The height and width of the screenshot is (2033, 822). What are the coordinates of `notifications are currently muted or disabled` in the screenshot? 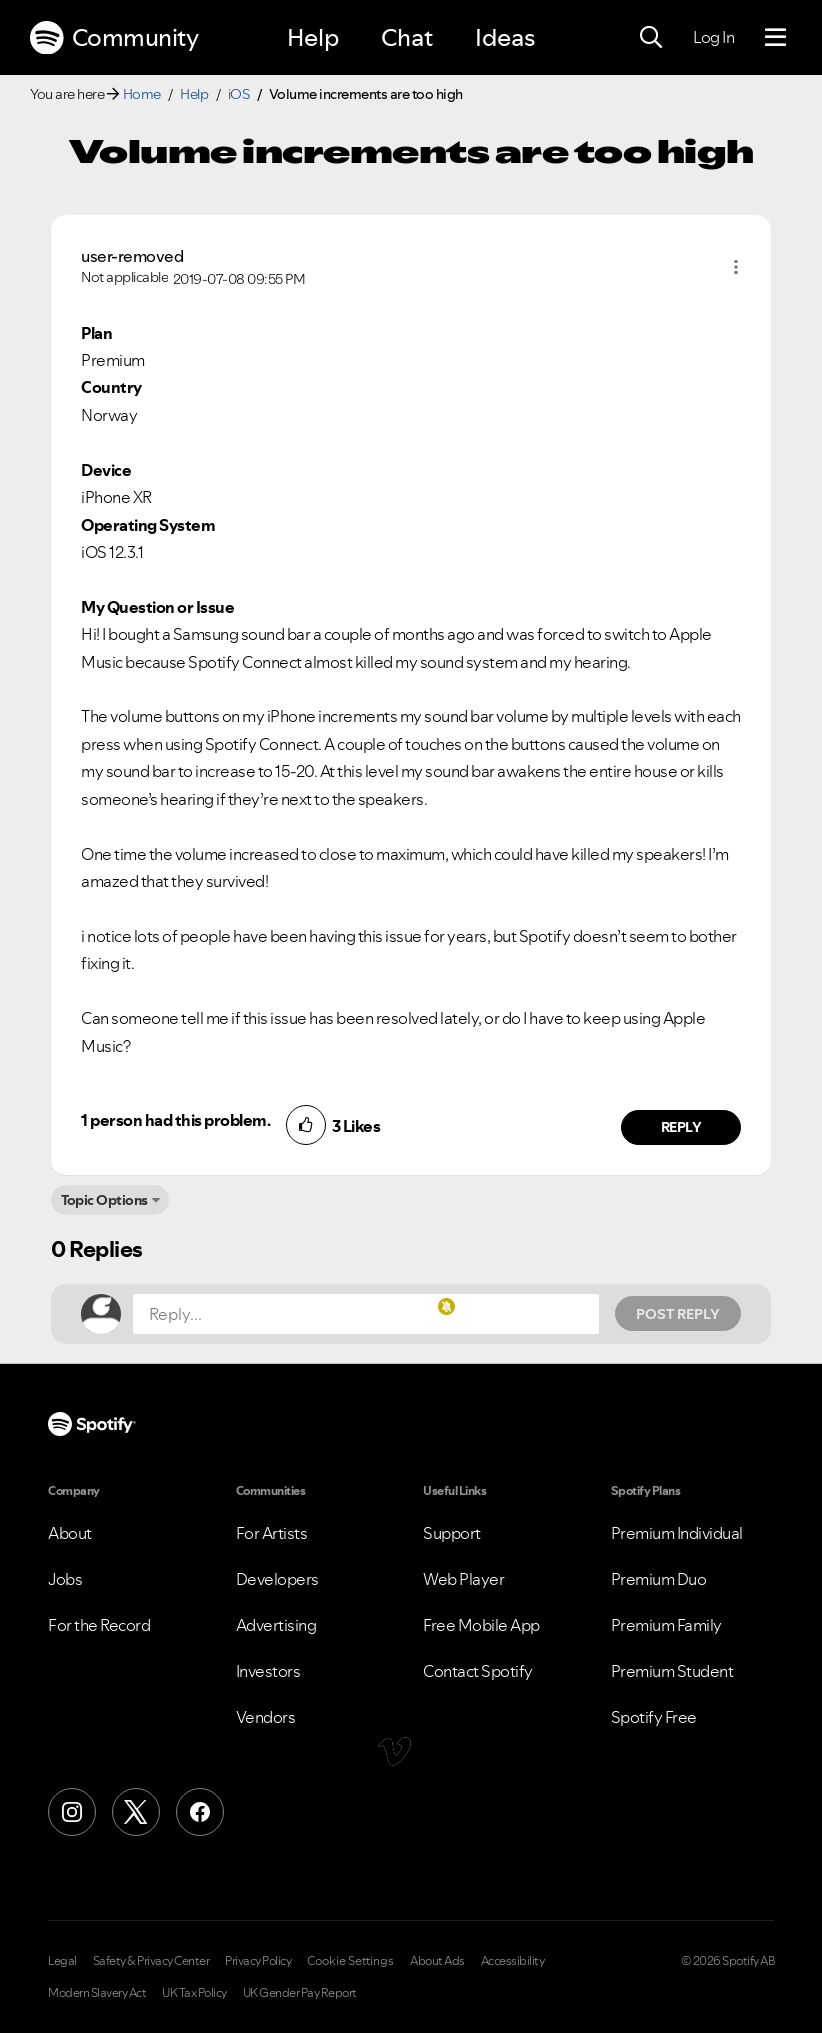 It's located at (446, 1306).